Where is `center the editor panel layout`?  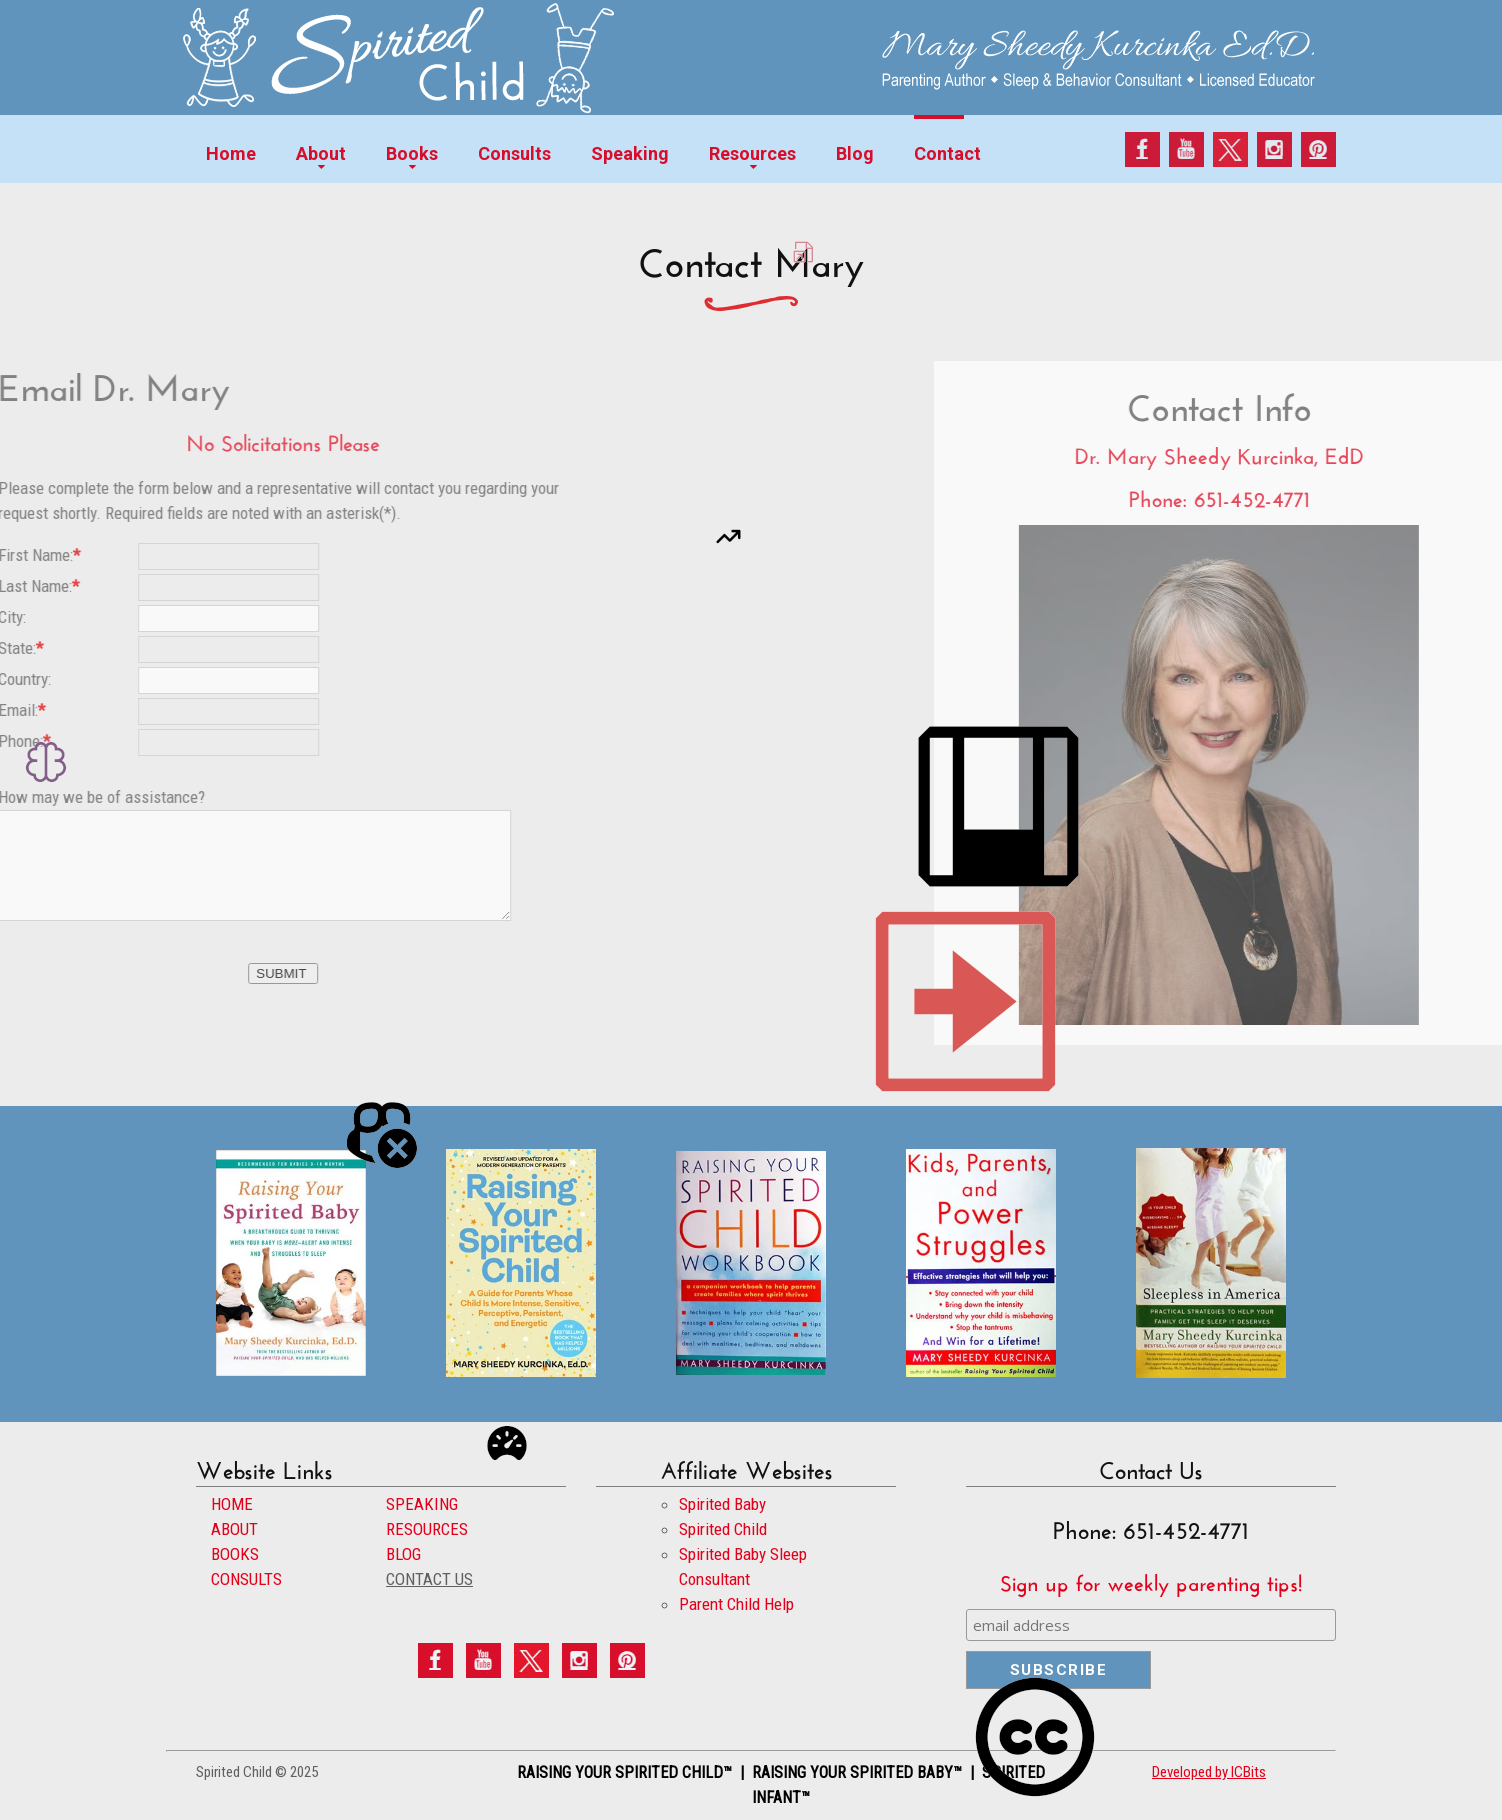
center the editor panel layout is located at coordinates (998, 806).